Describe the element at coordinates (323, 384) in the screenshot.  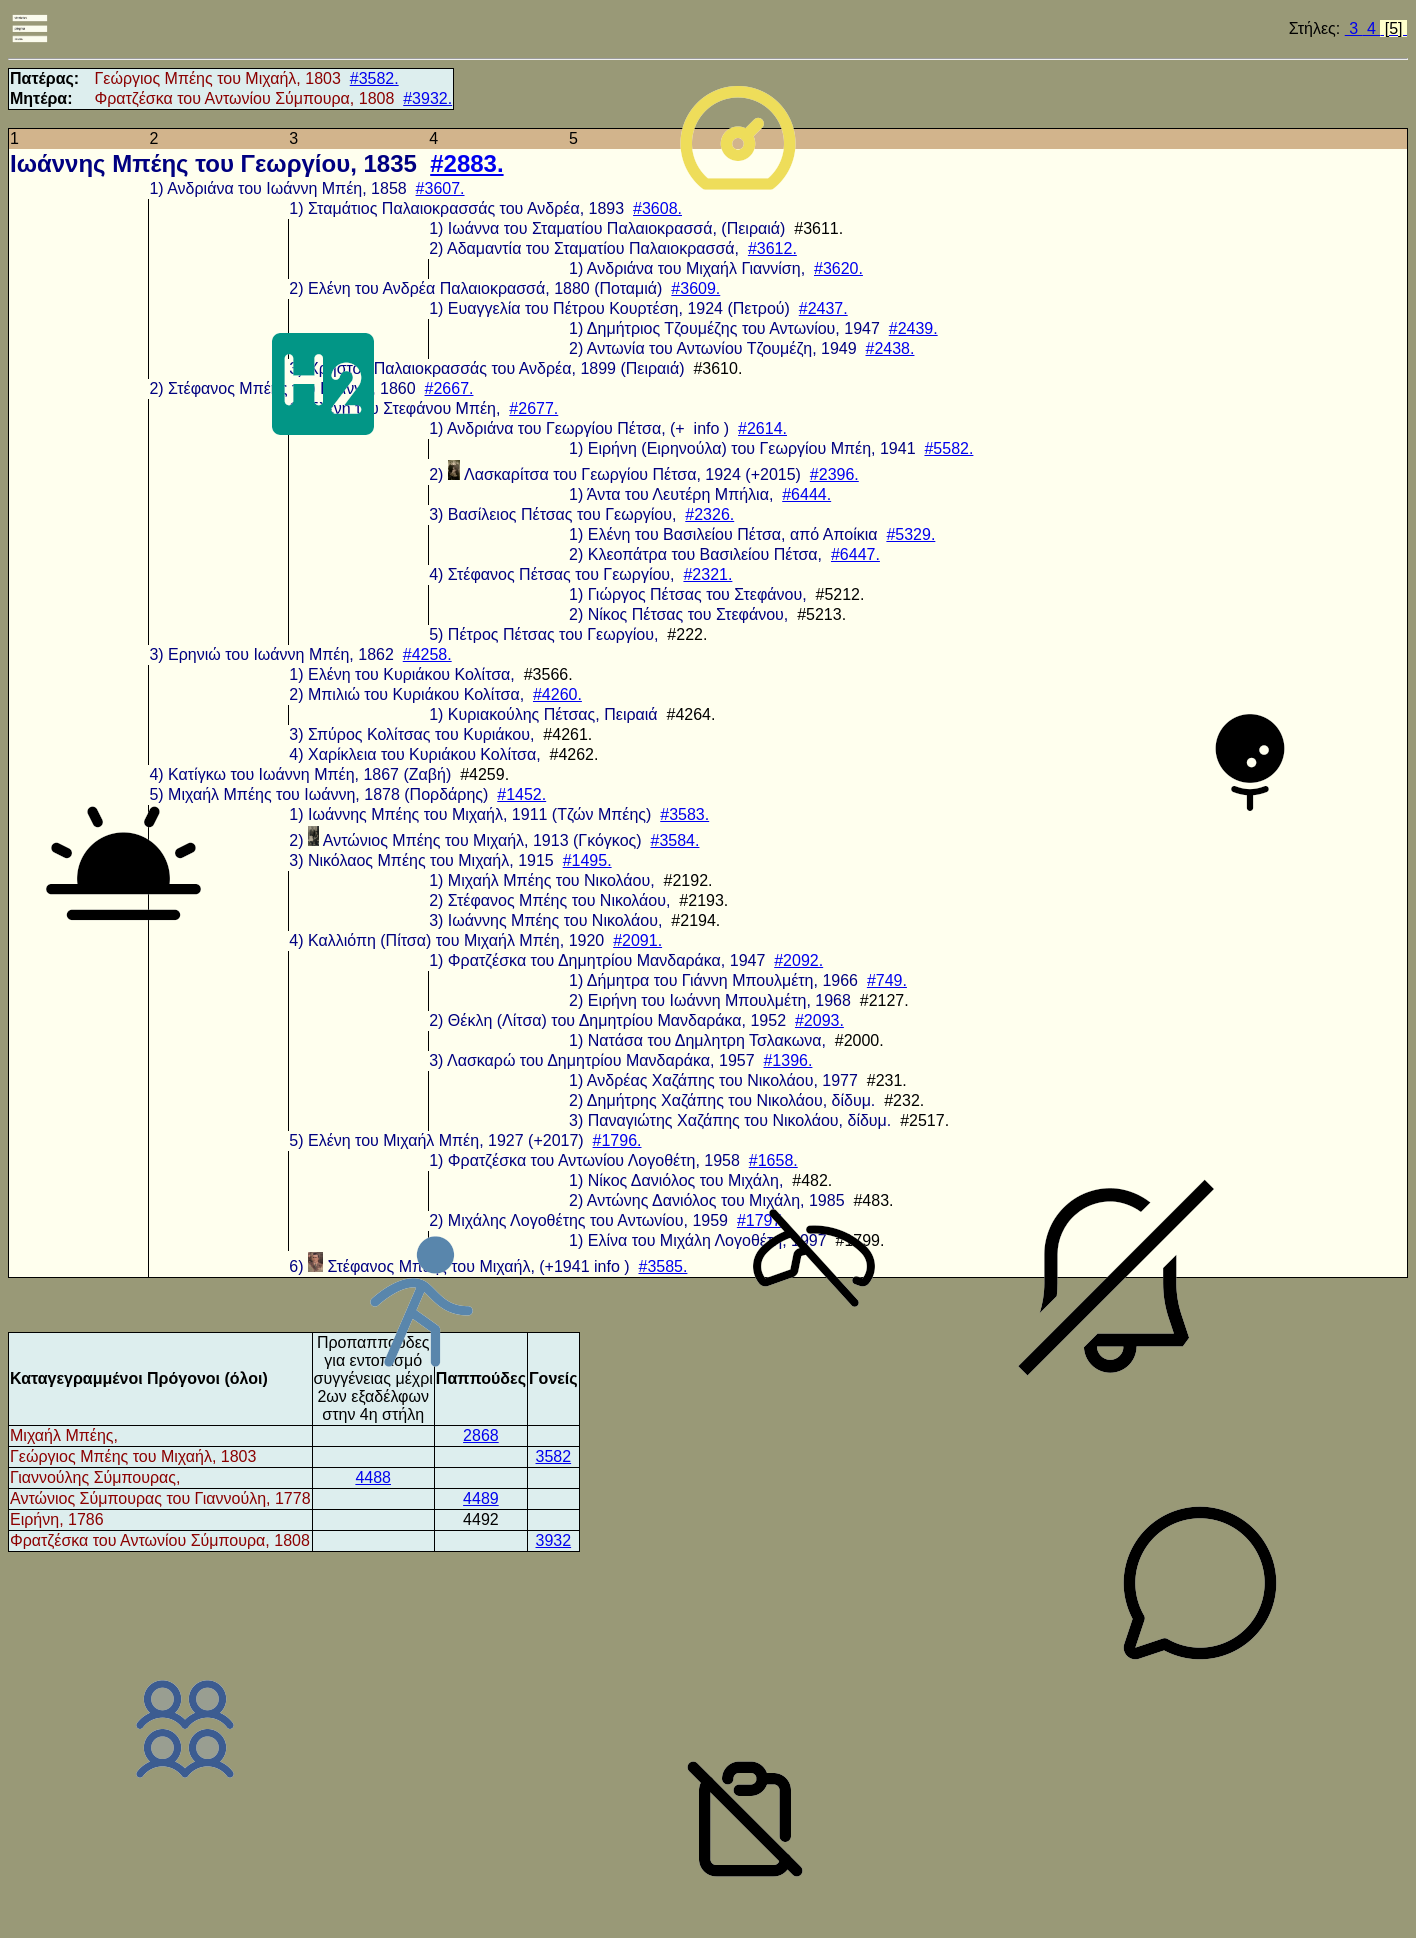
I see `format text as heading level 2` at that location.